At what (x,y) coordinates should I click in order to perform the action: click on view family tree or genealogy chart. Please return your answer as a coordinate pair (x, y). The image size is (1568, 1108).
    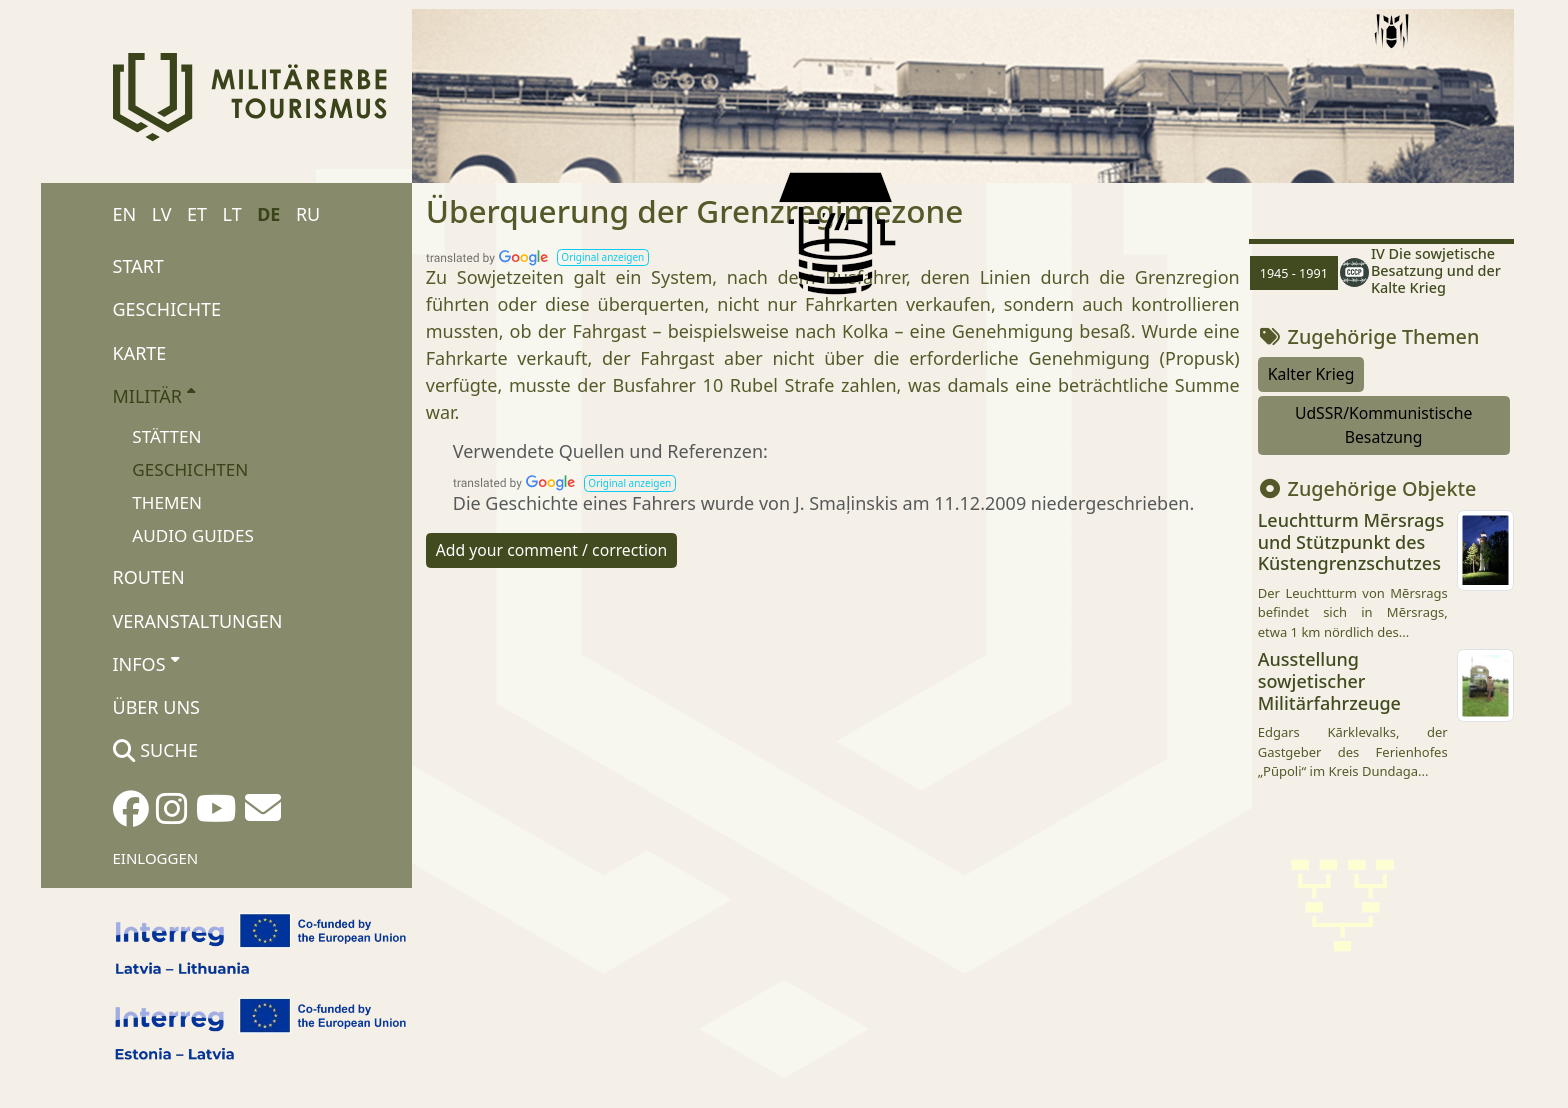
    Looking at the image, I should click on (1342, 905).